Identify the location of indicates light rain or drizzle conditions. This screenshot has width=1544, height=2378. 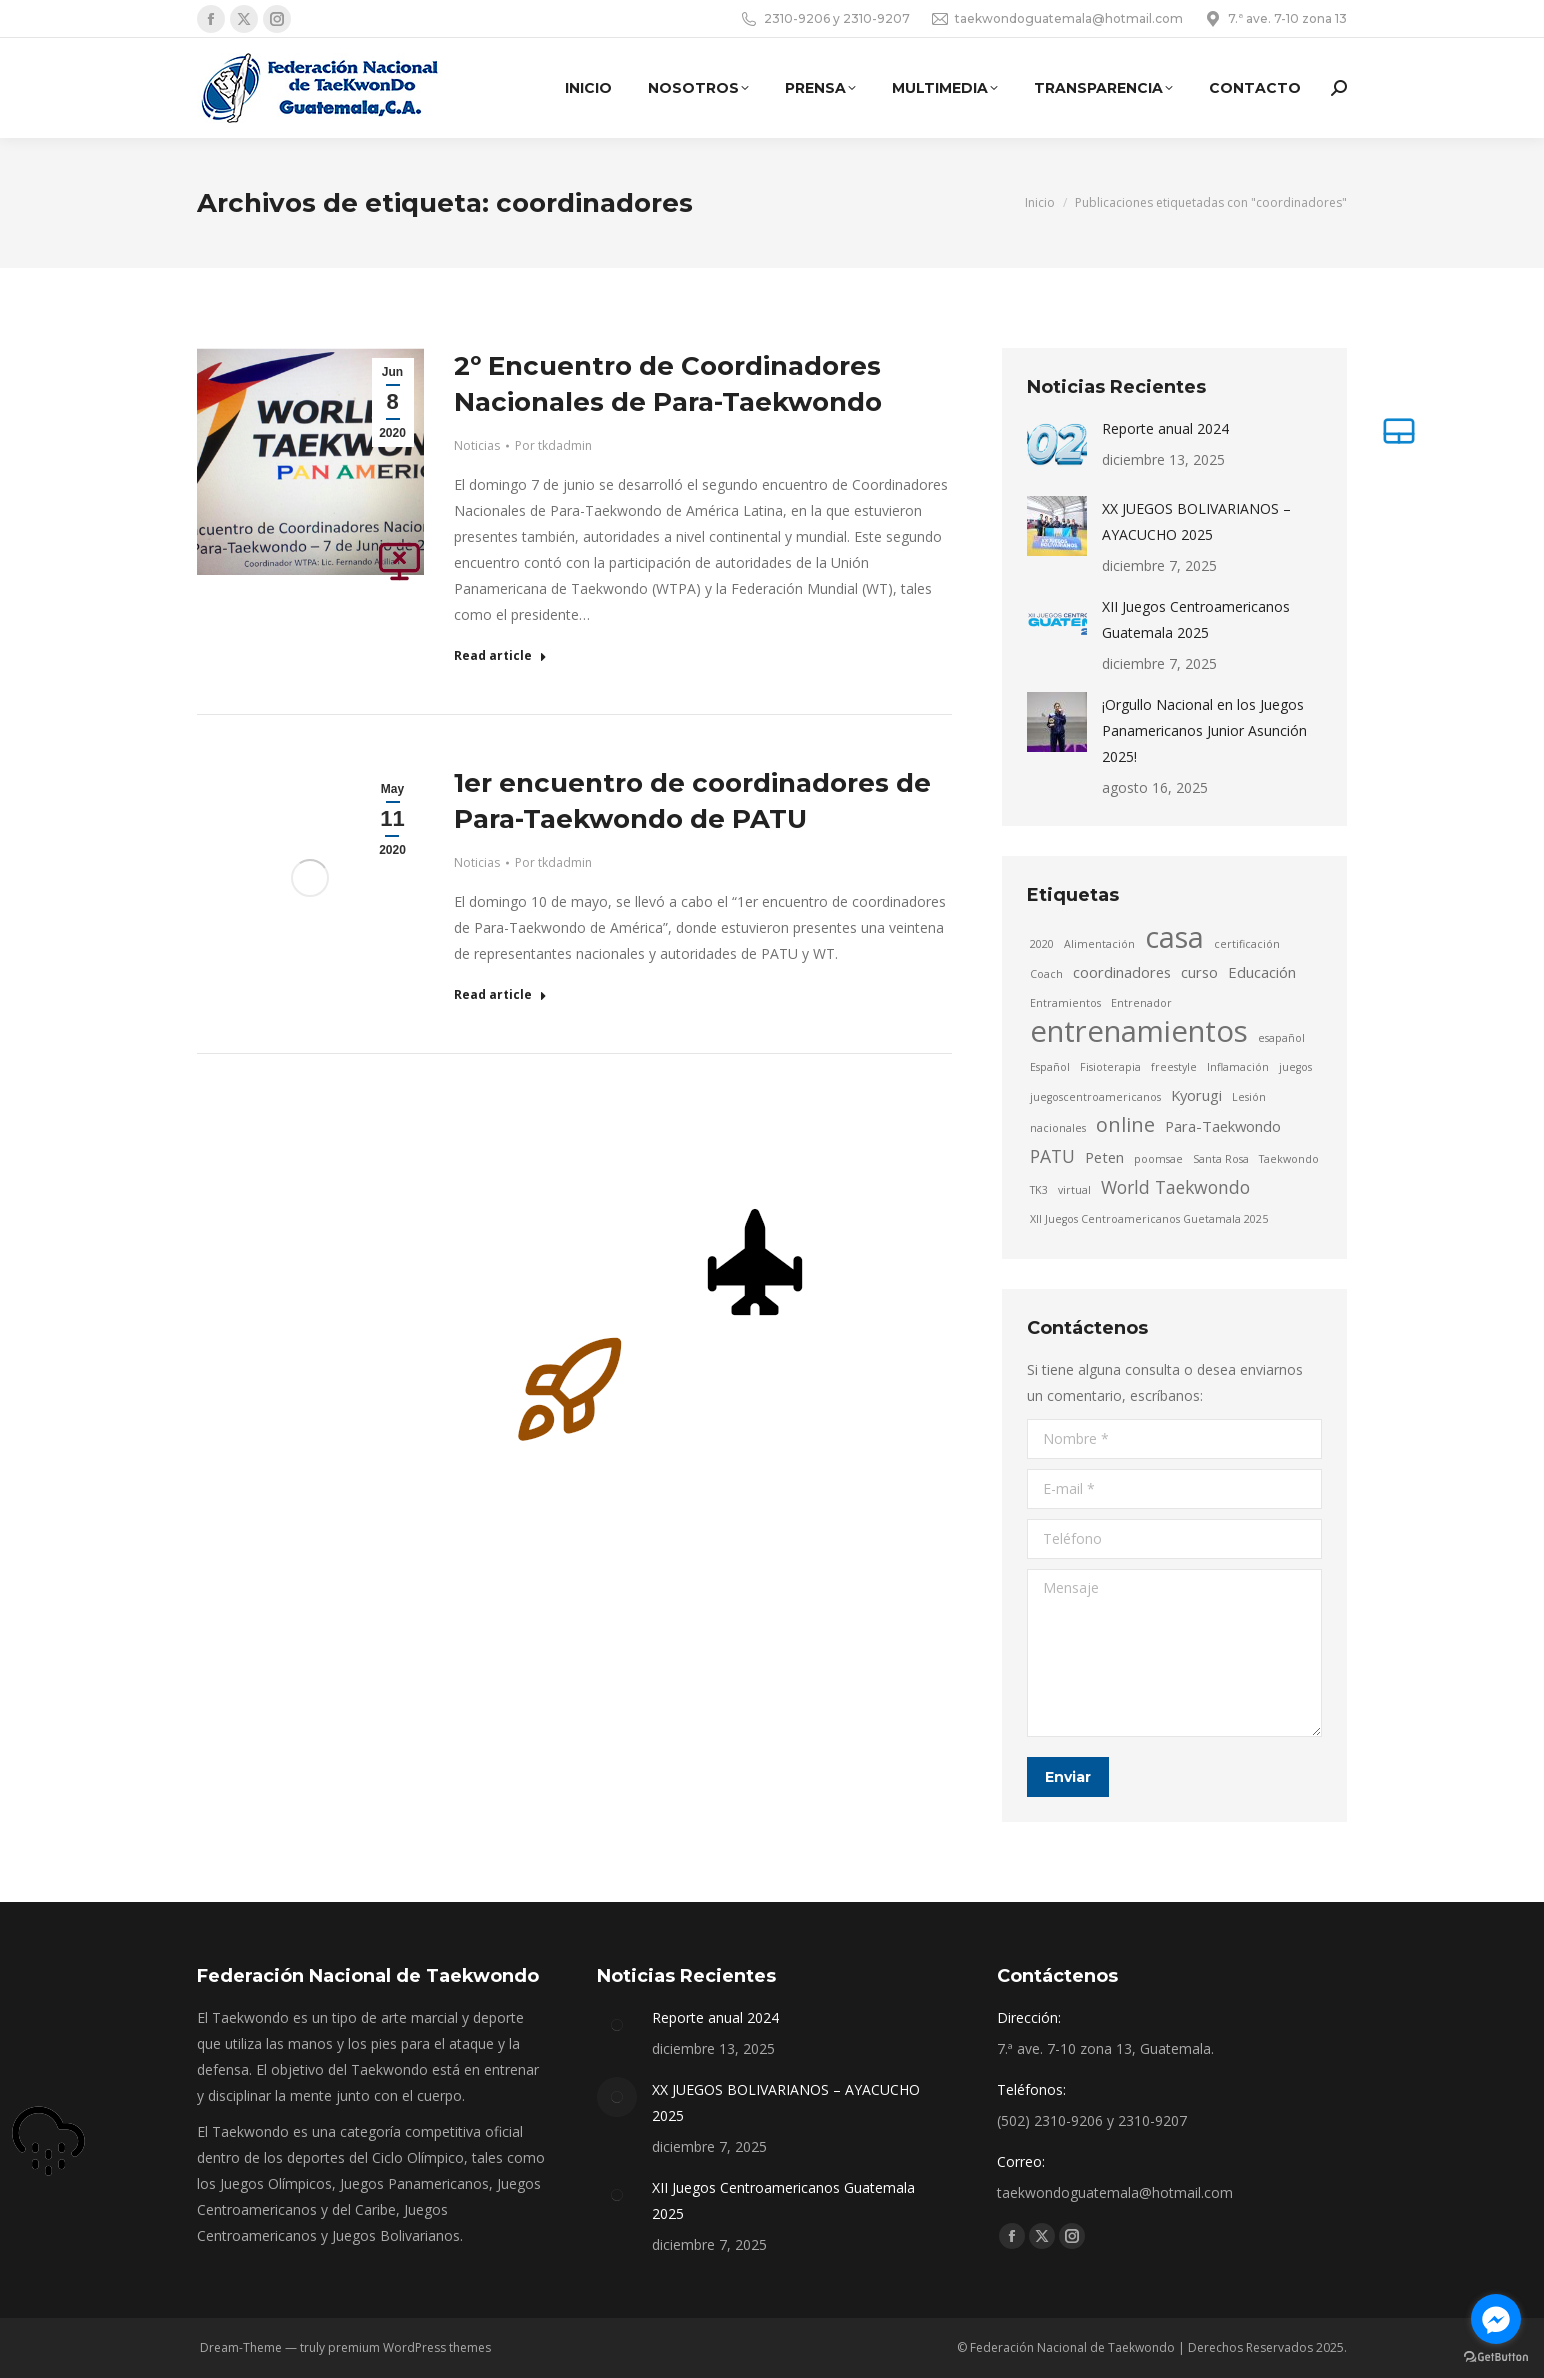
(48, 2139).